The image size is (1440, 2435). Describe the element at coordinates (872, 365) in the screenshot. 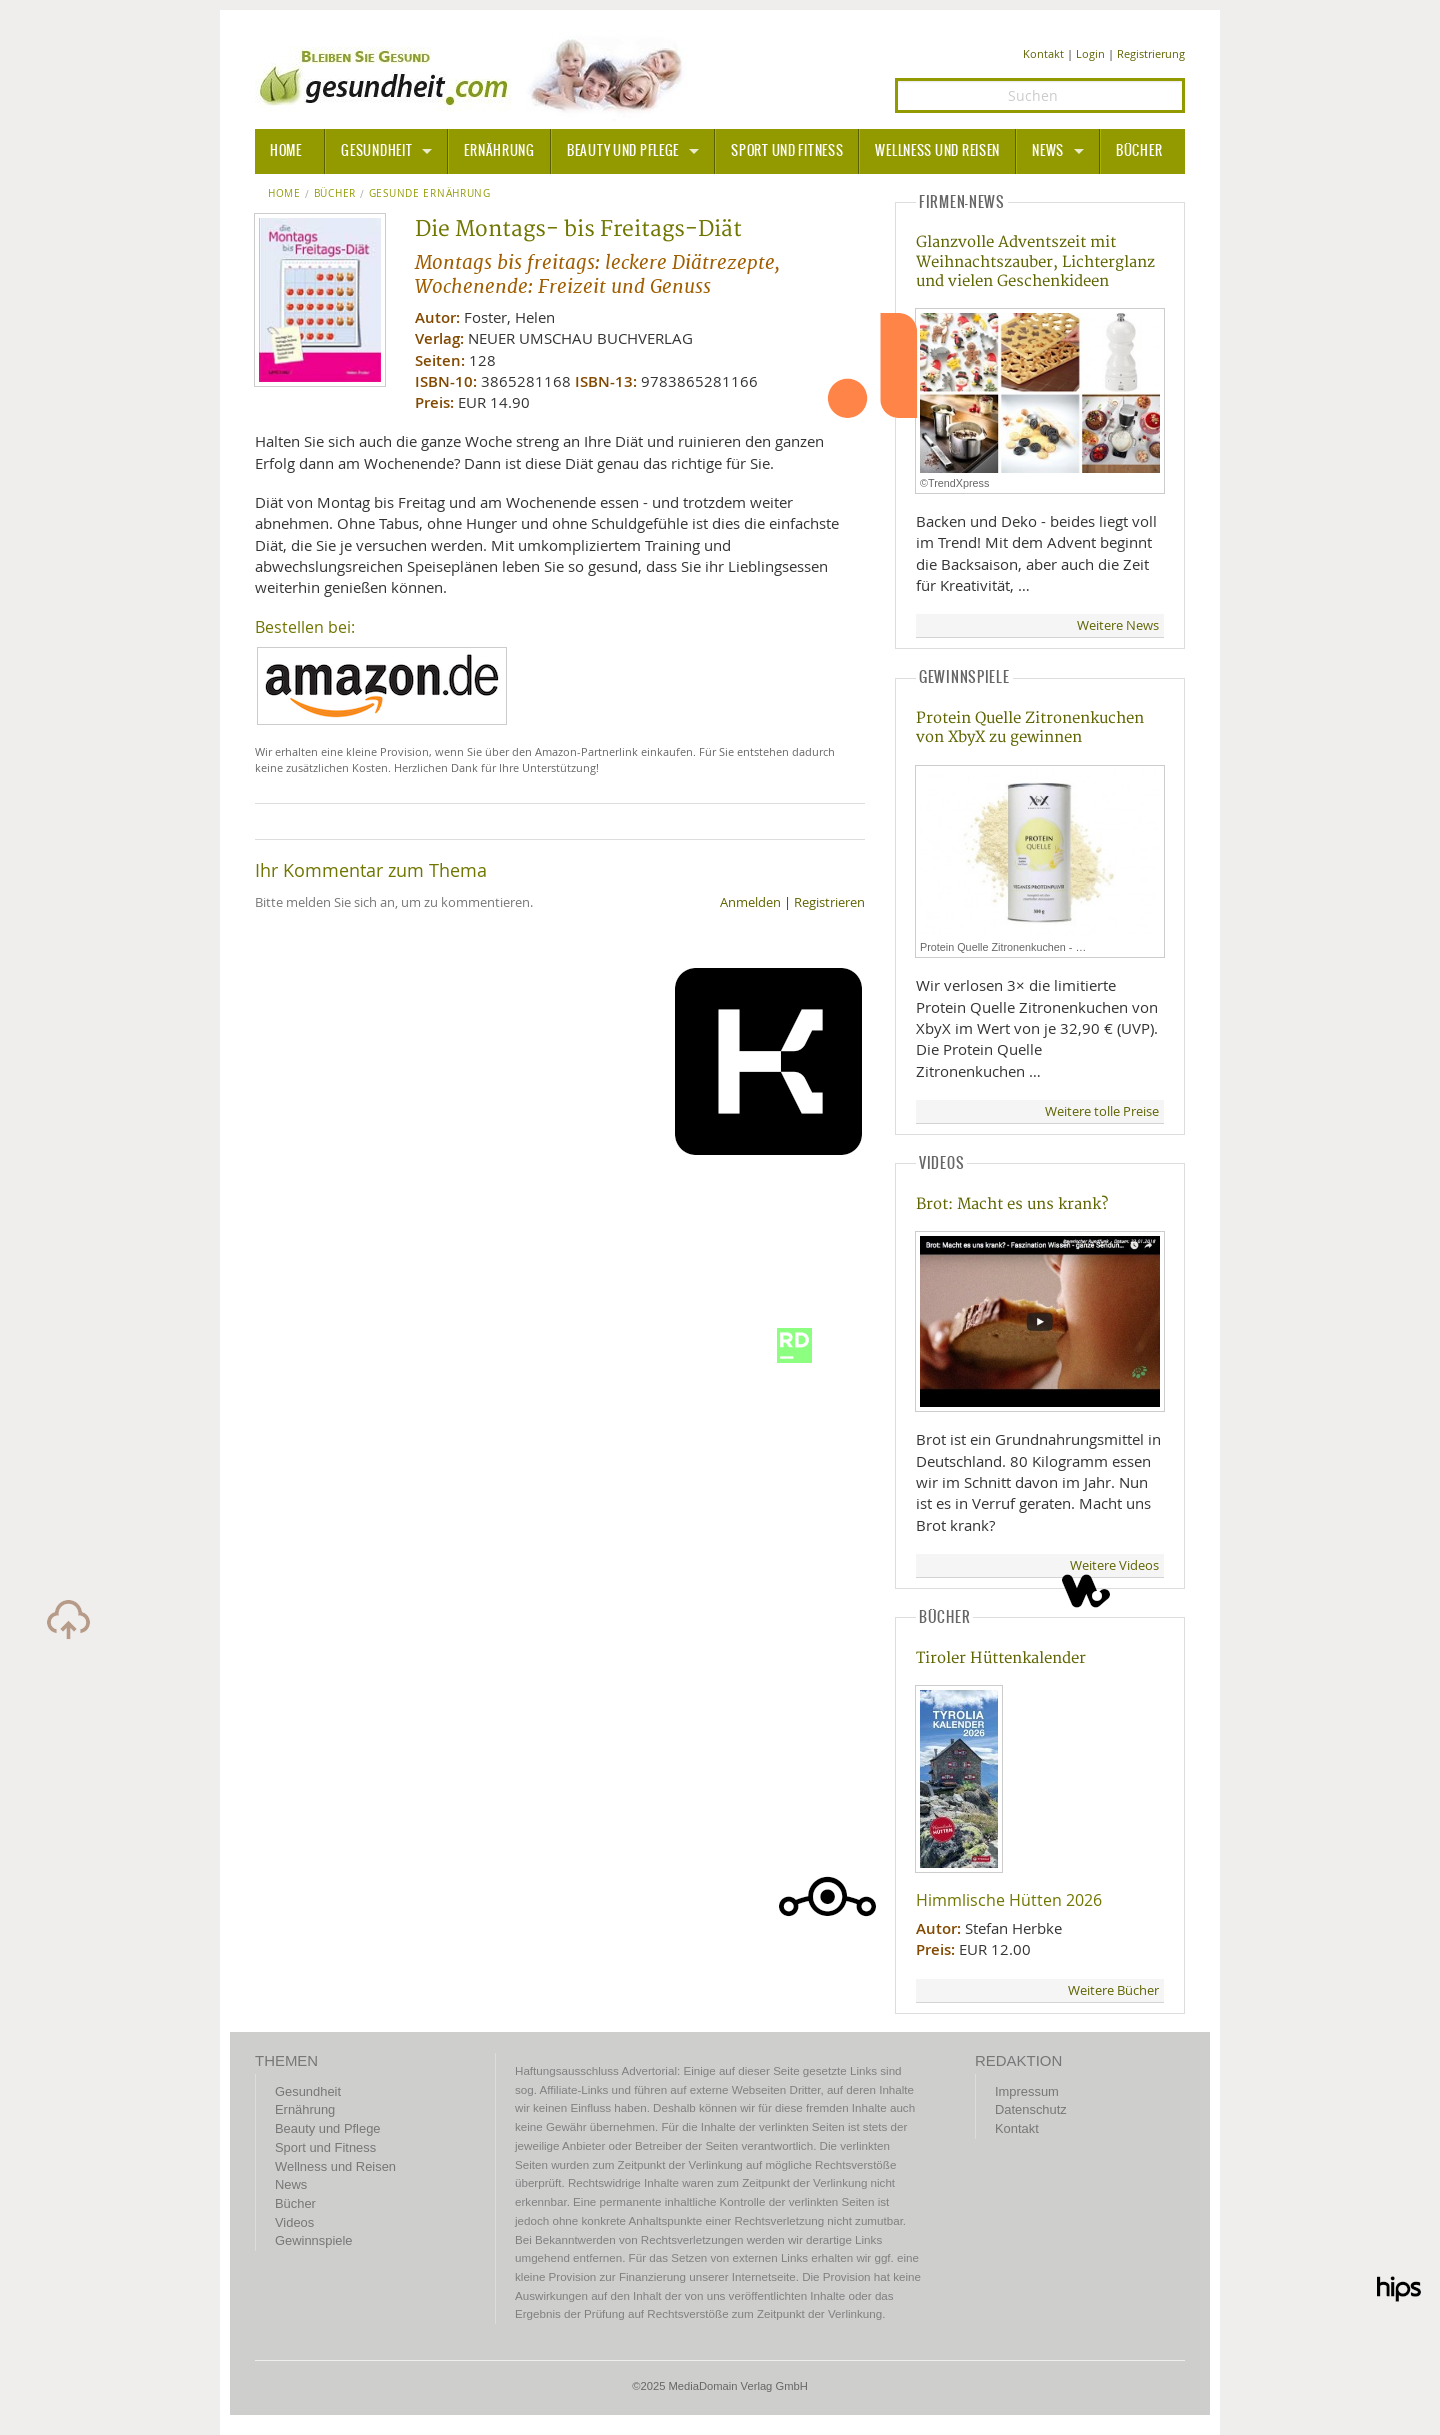

I see `visit dunked portfolio website` at that location.